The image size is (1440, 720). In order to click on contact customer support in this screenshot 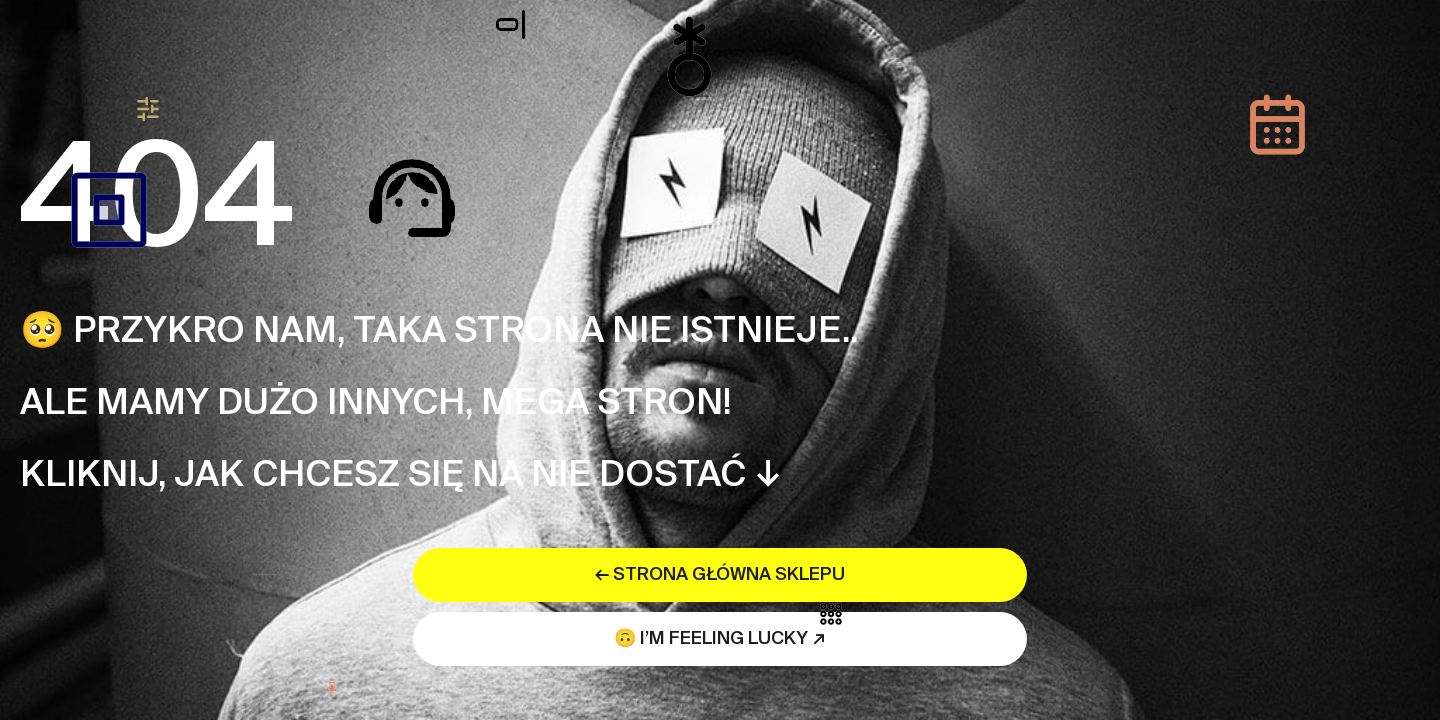, I will do `click(412, 198)`.